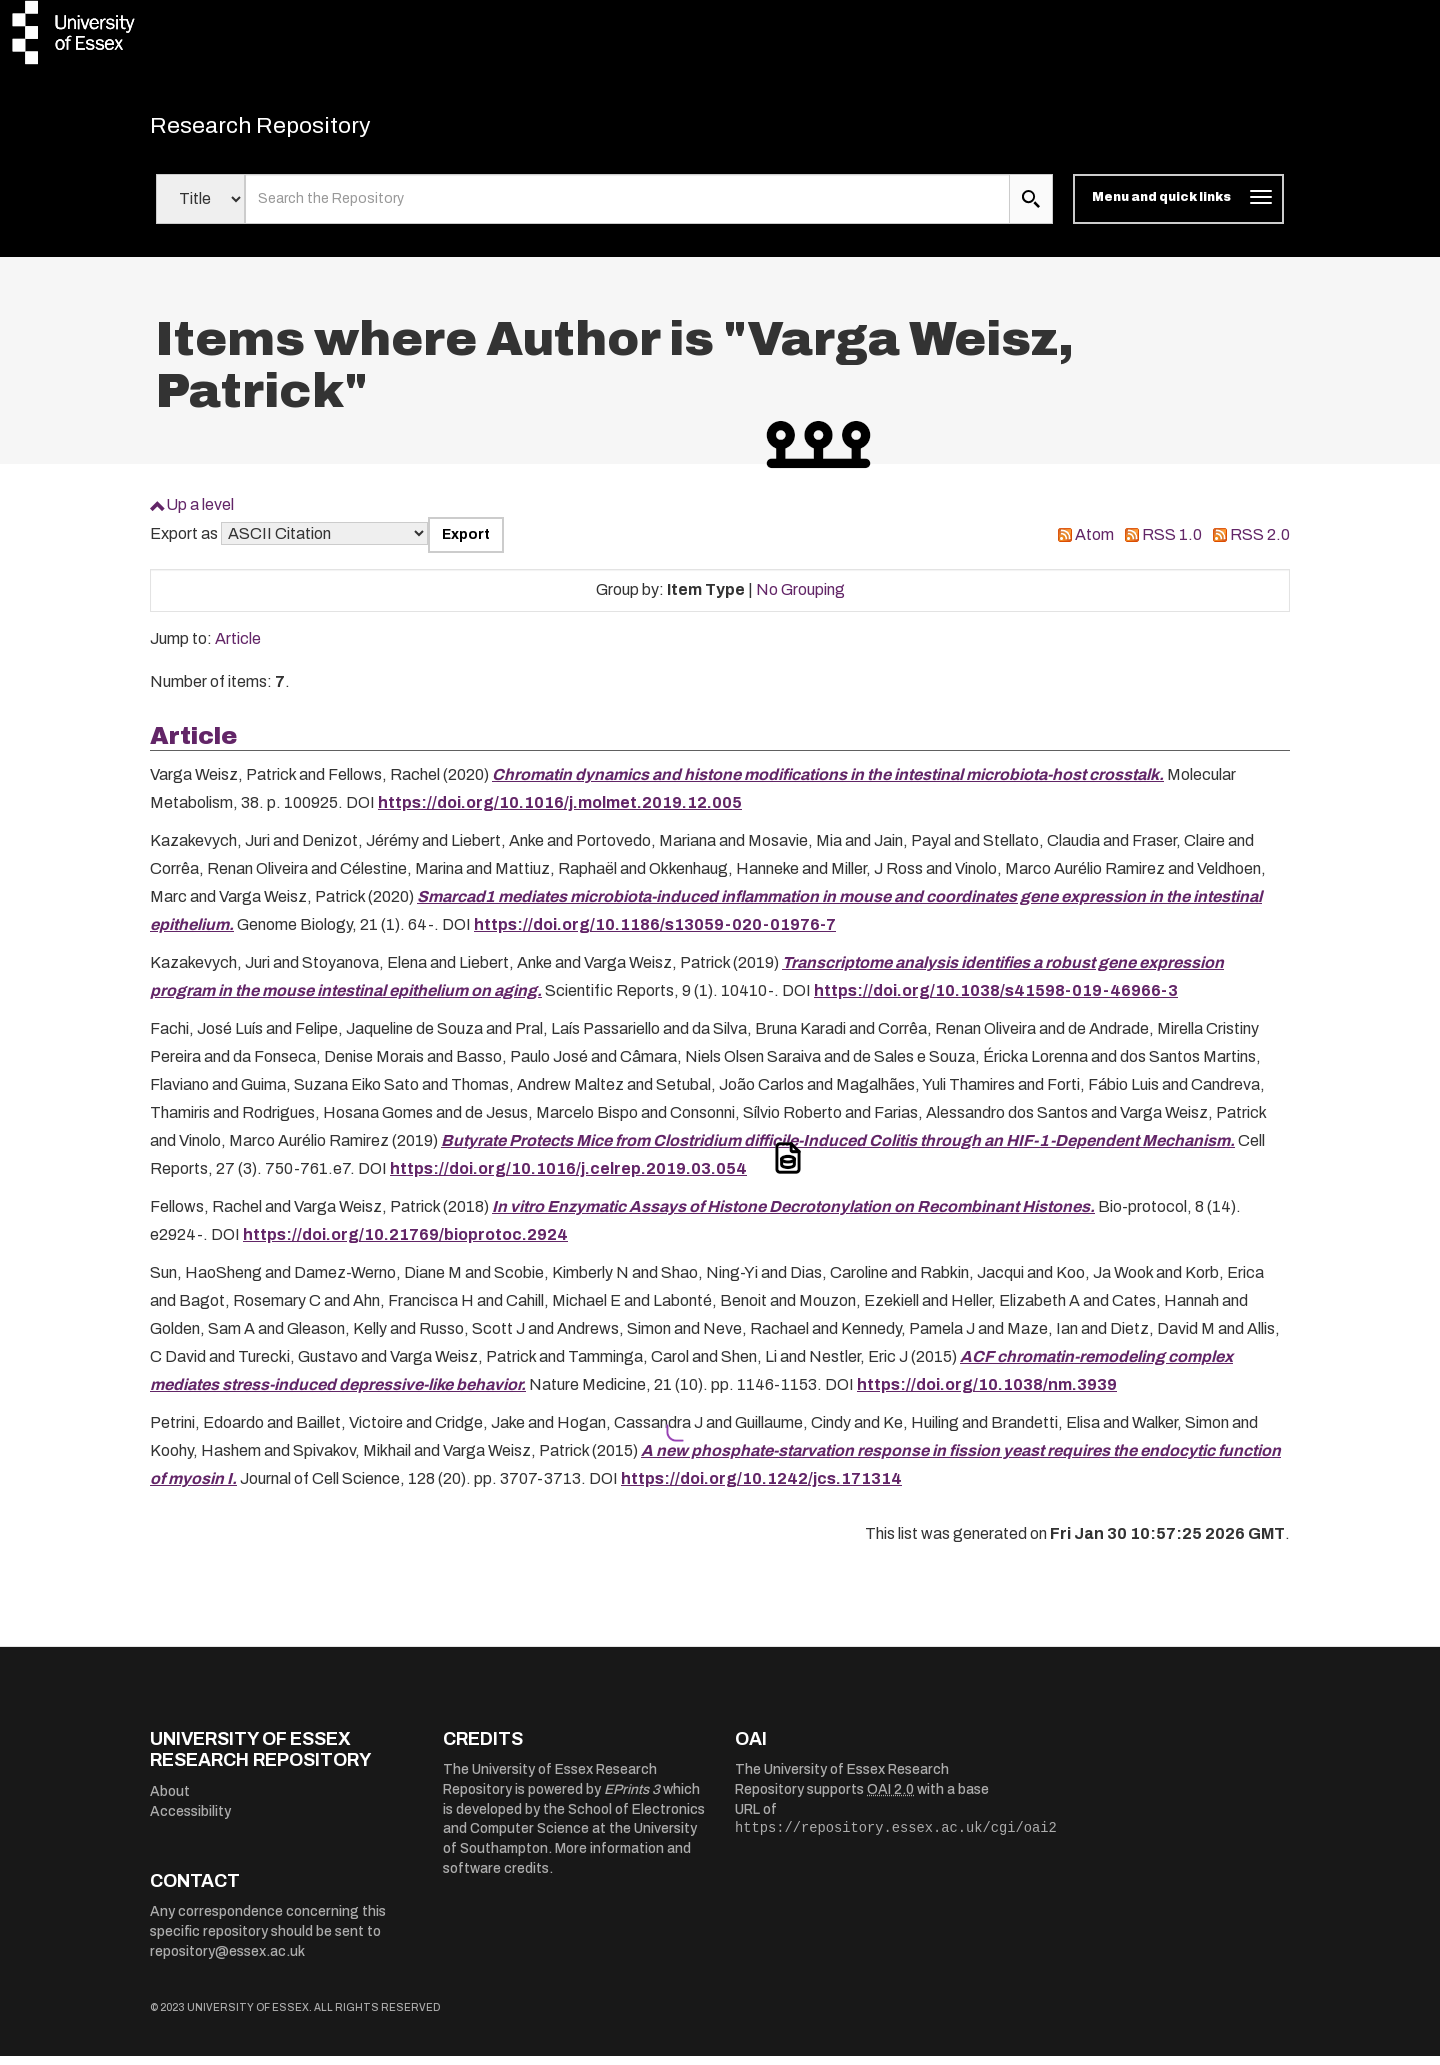 This screenshot has width=1440, height=2065. I want to click on access database file, so click(788, 1158).